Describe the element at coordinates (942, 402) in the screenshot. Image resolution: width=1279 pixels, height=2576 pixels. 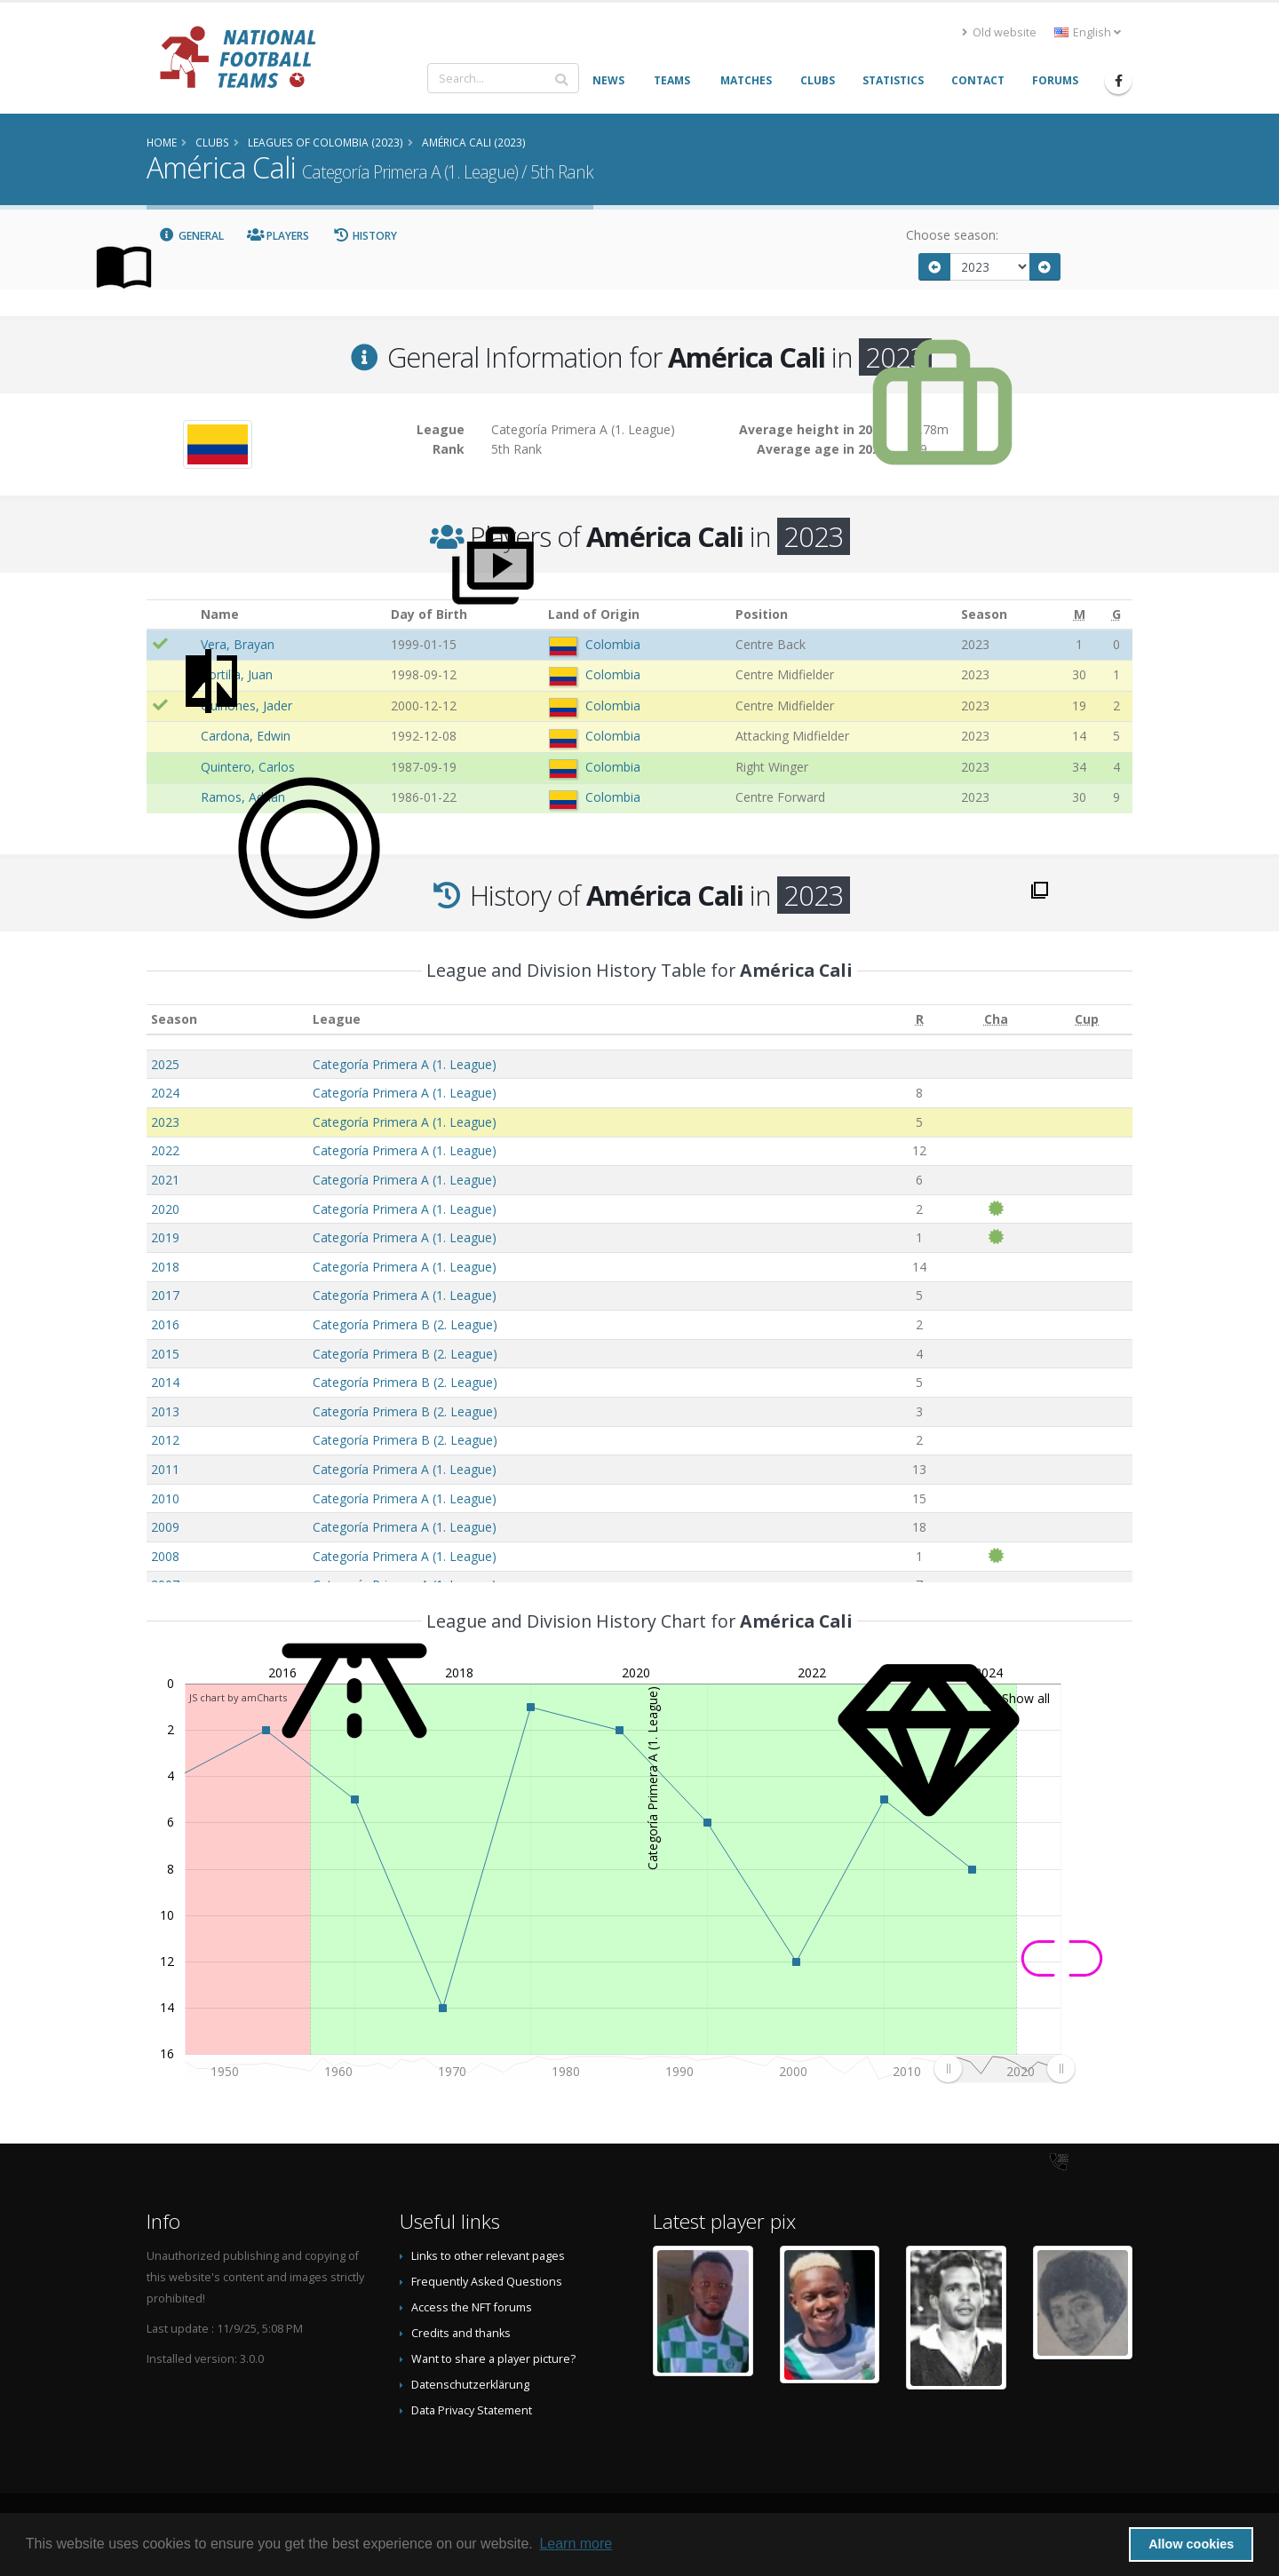
I see `access work or business-related content` at that location.